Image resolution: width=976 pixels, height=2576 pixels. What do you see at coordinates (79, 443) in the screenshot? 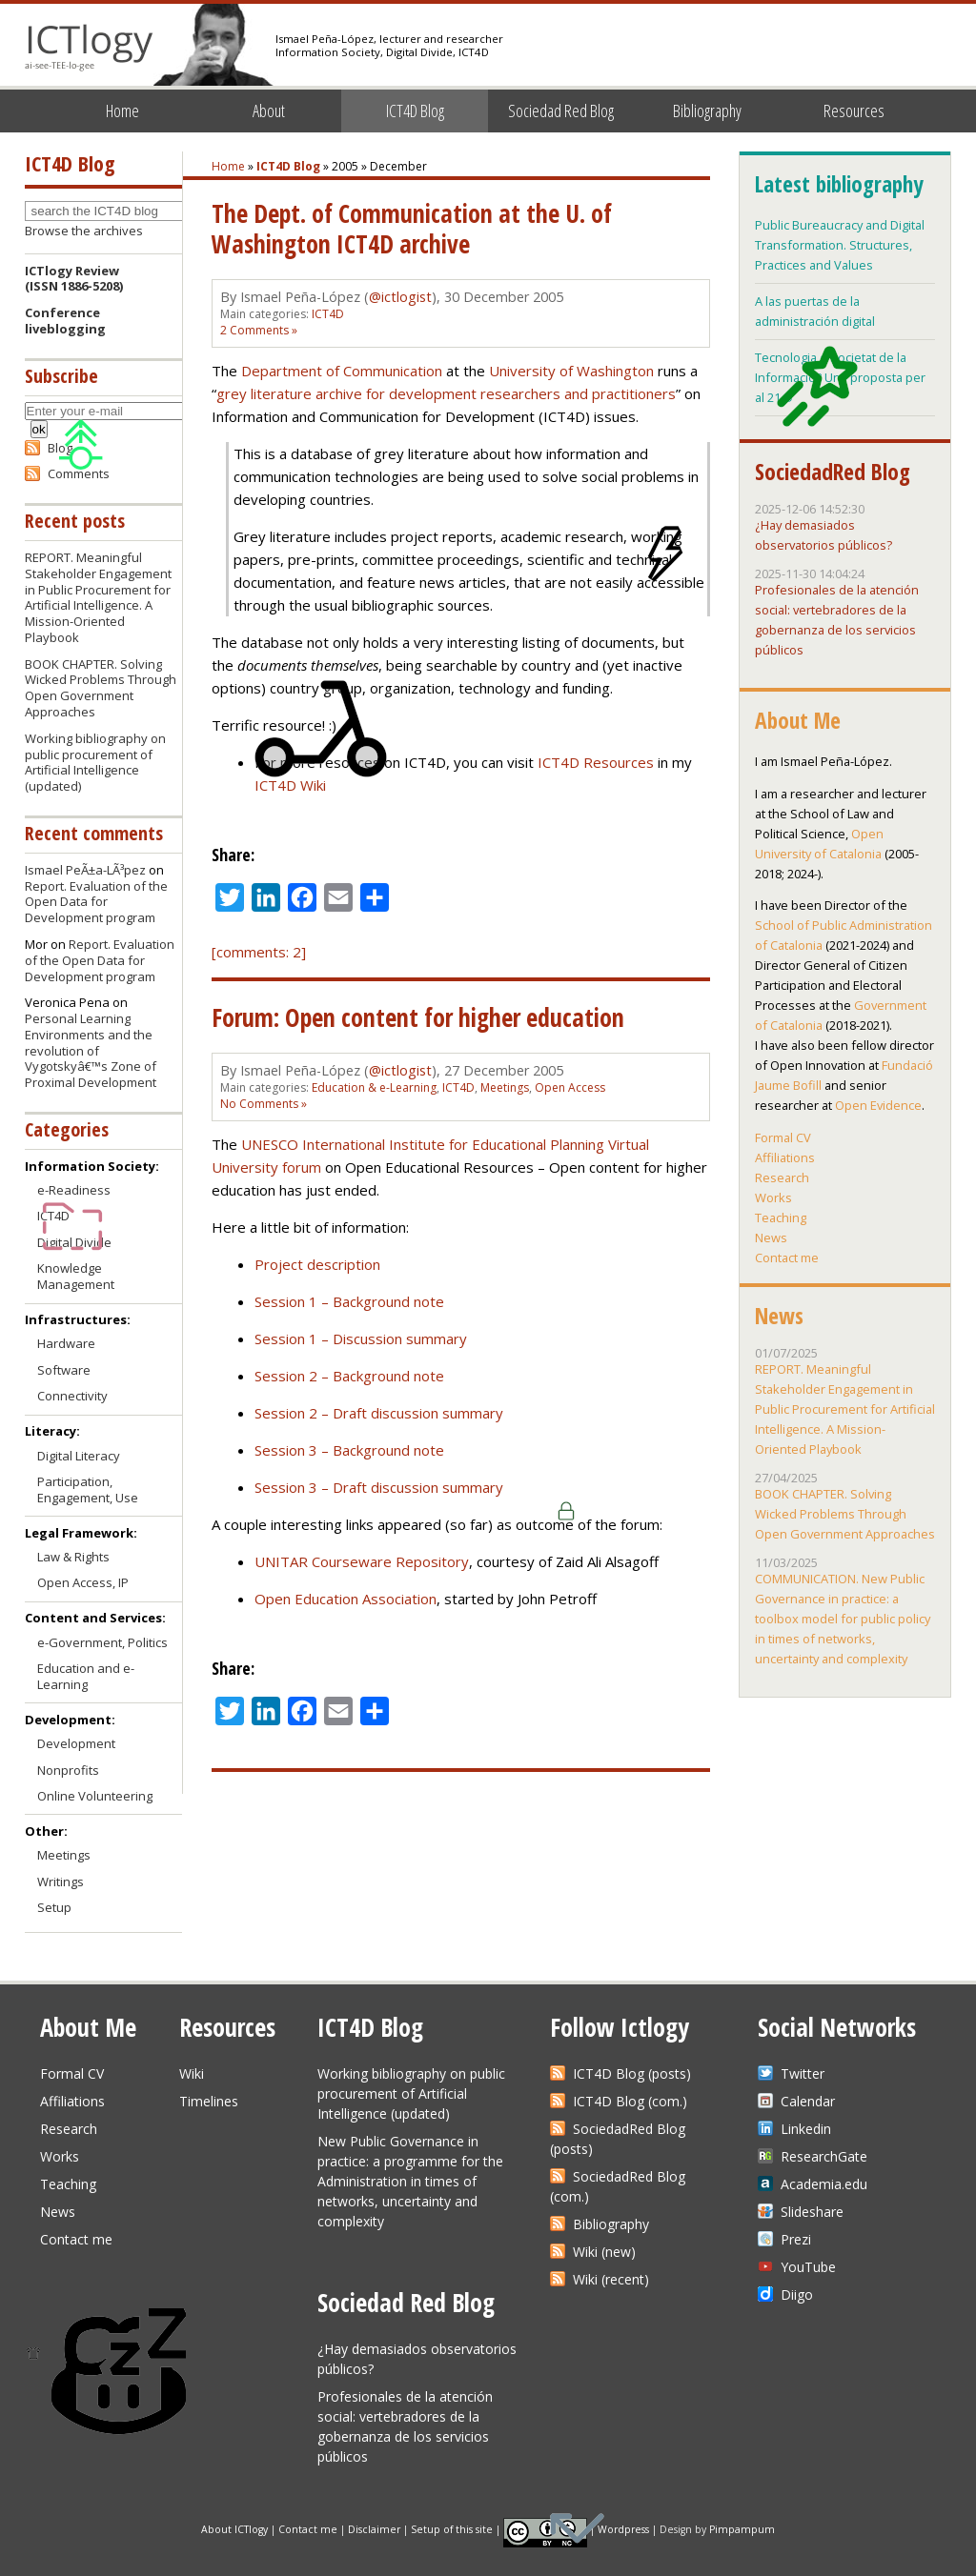
I see `force push changes to a repository` at bounding box center [79, 443].